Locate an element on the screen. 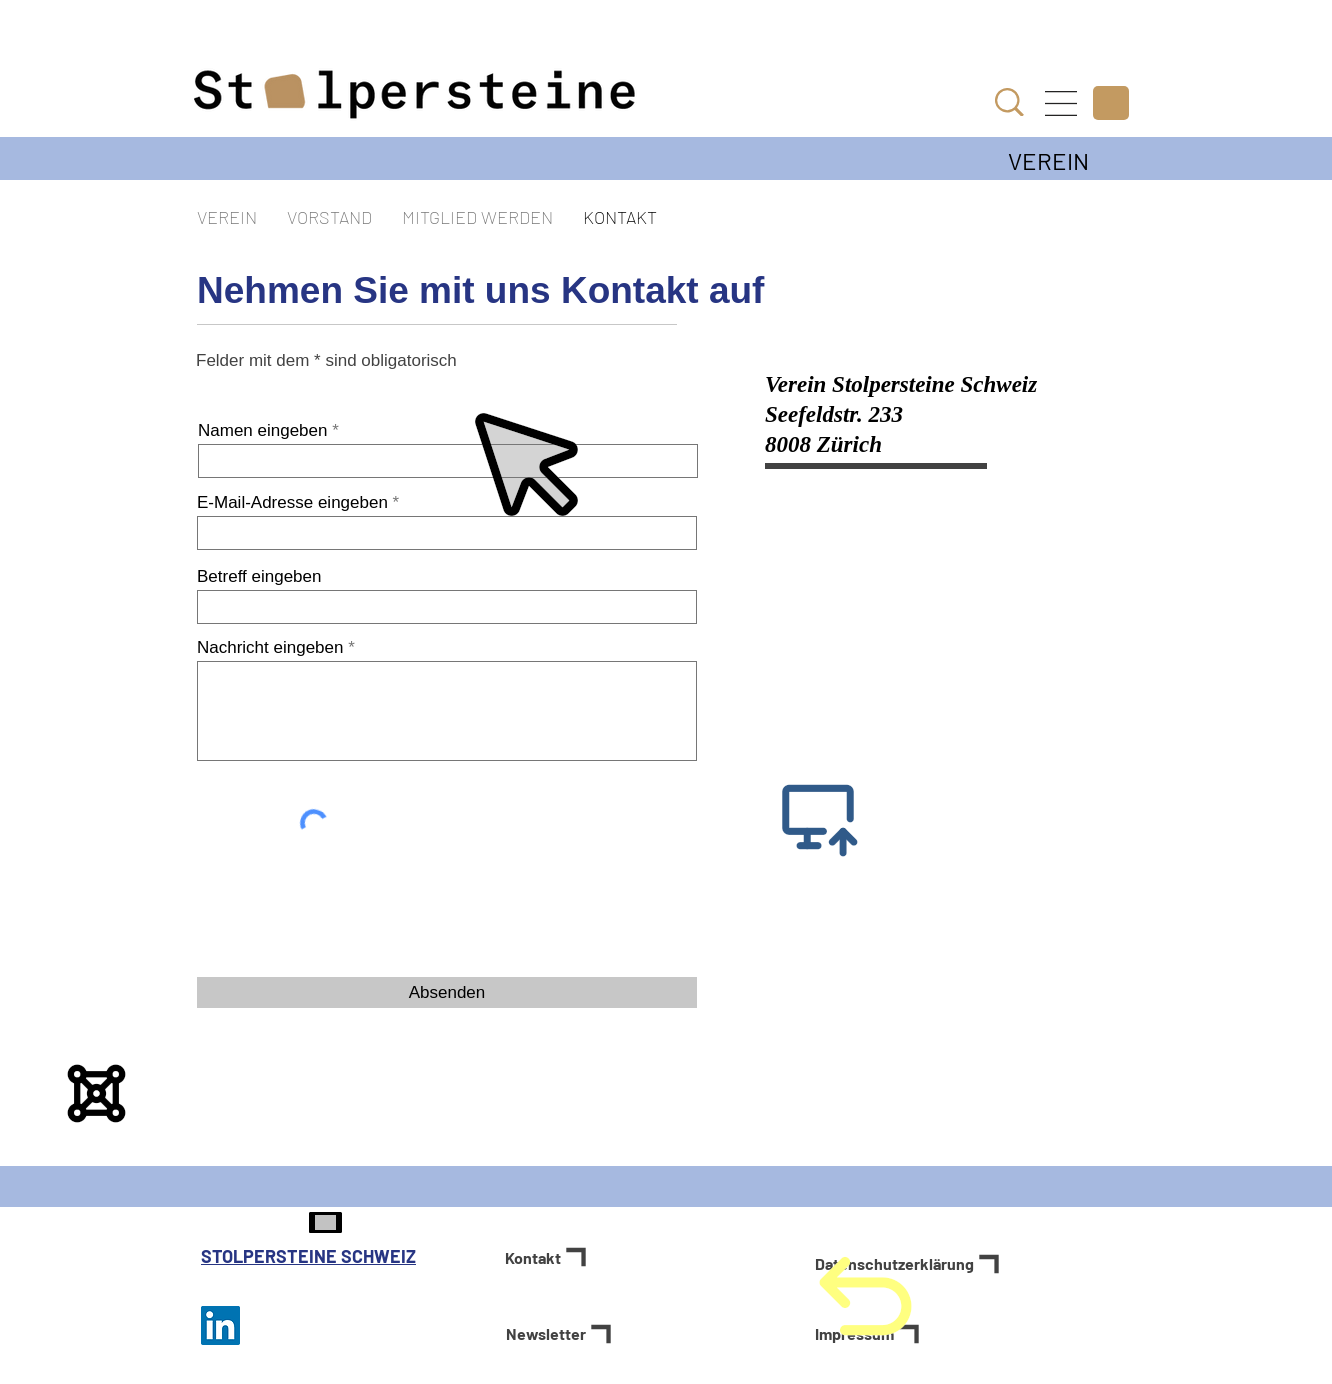 The height and width of the screenshot is (1384, 1332). upload content to desktop is located at coordinates (818, 817).